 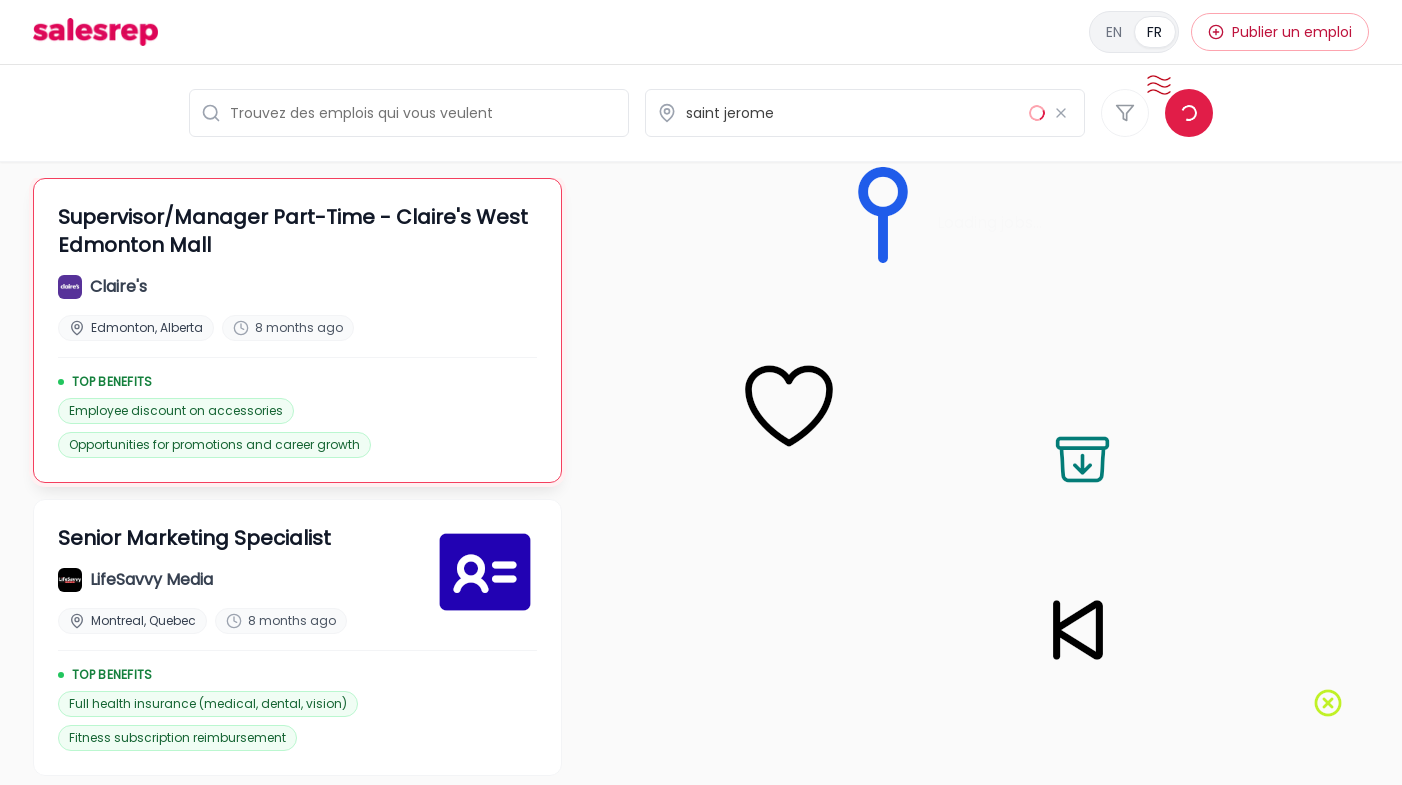 What do you see at coordinates (789, 406) in the screenshot?
I see `add item to favorites` at bounding box center [789, 406].